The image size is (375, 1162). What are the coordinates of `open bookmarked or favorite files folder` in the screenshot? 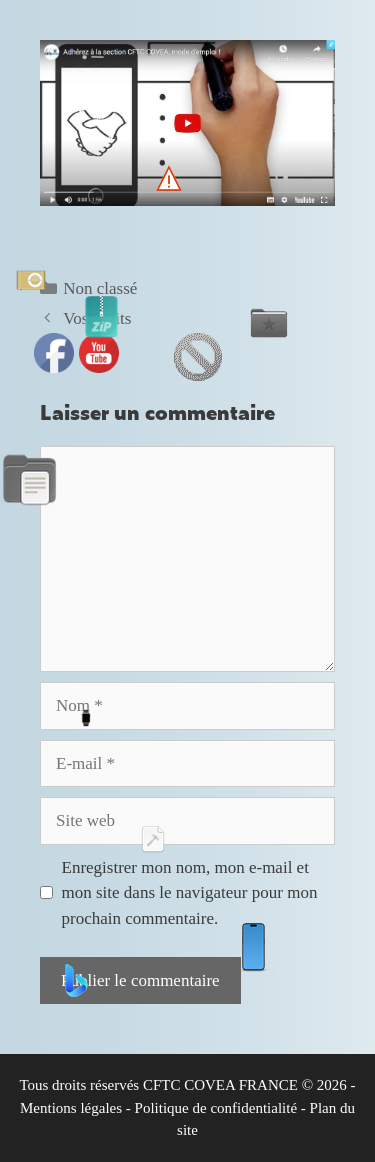 It's located at (269, 323).